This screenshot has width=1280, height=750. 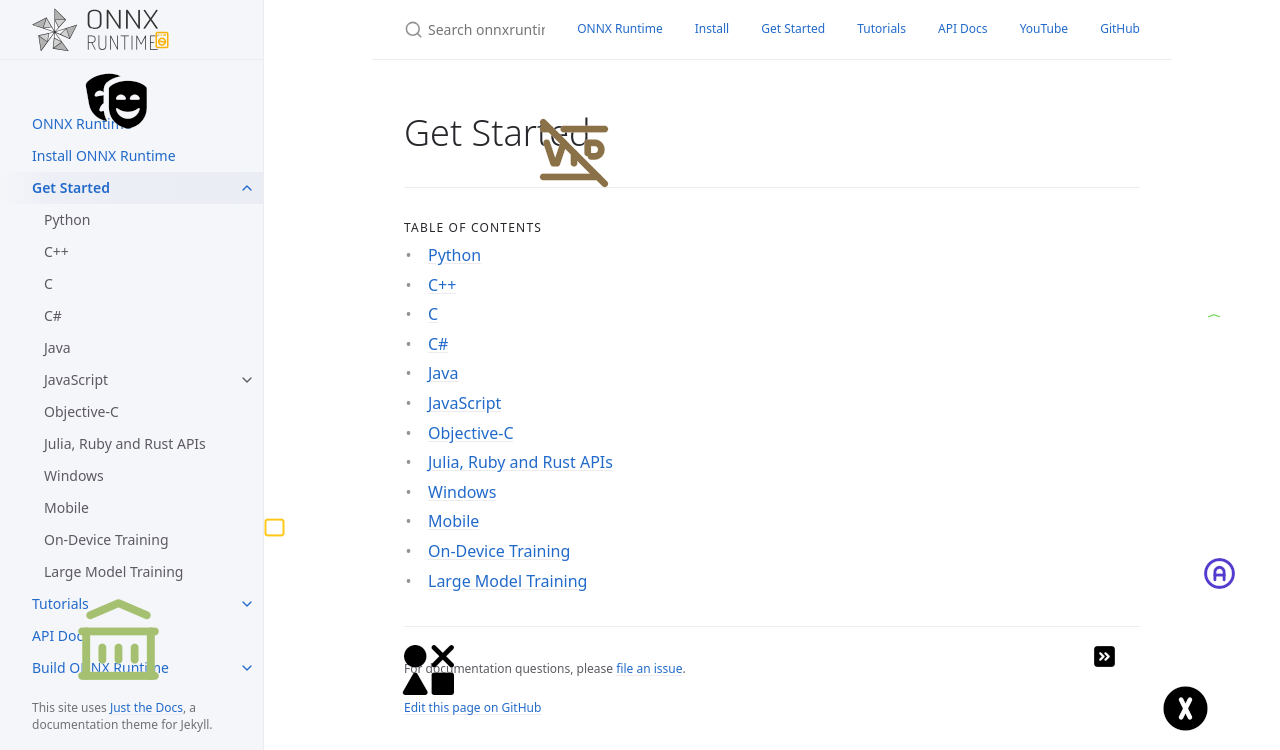 I want to click on access laundry or washing machine controls, so click(x=162, y=40).